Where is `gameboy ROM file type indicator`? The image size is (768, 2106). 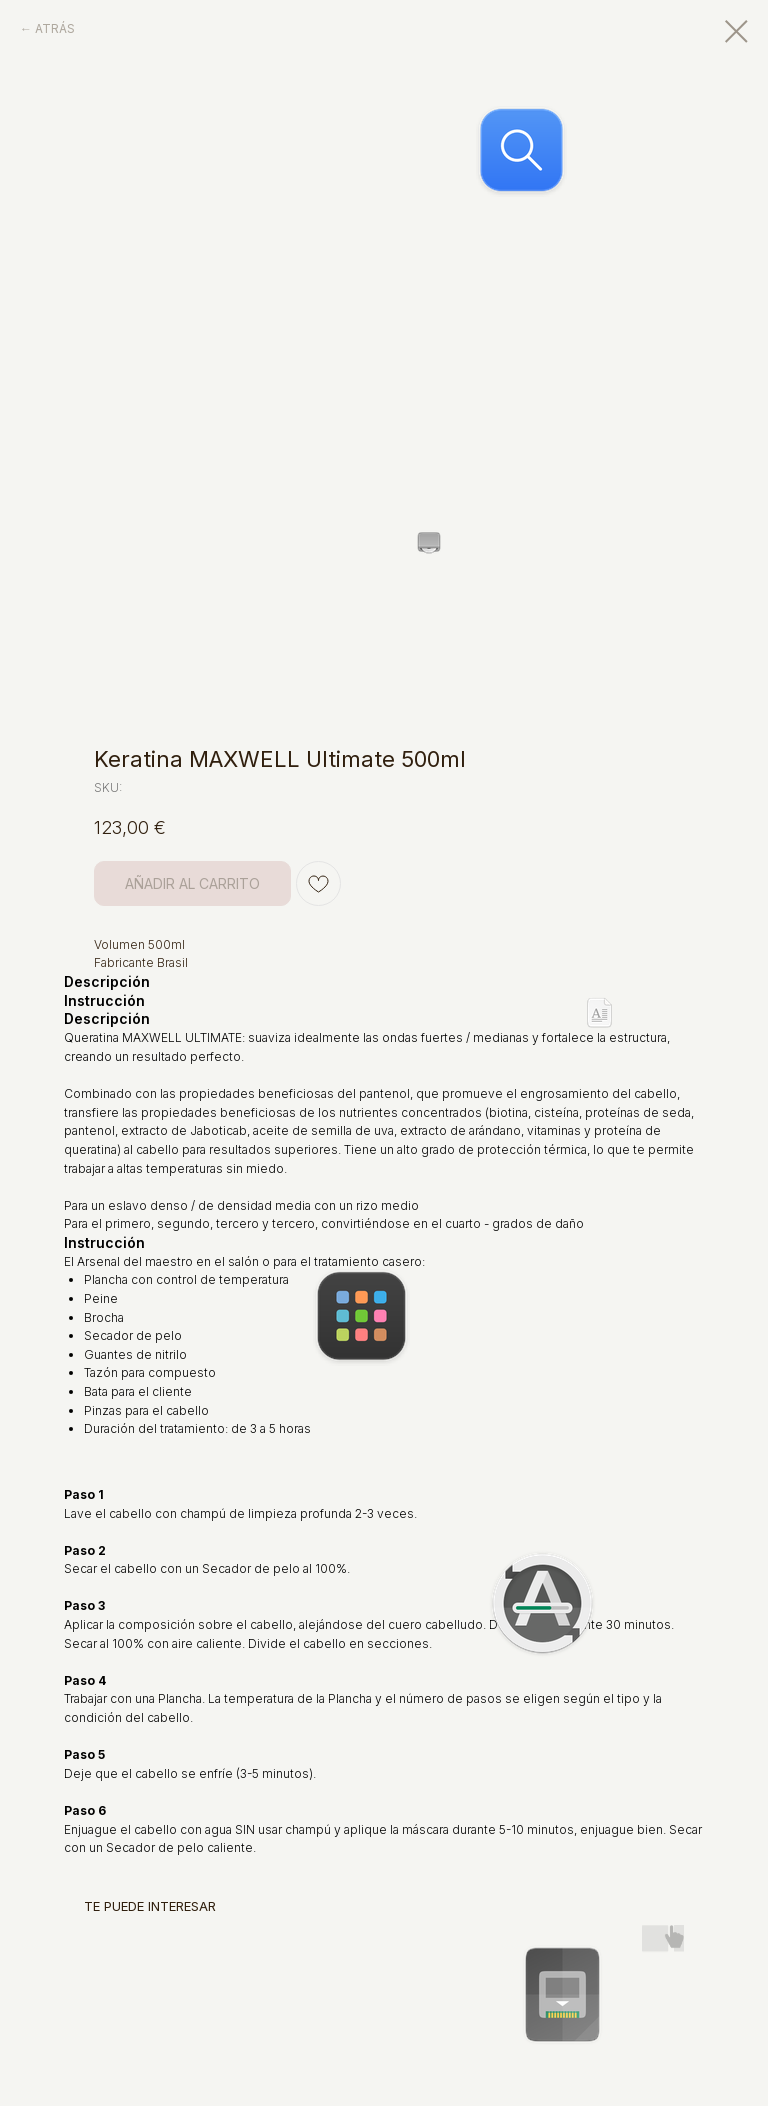
gameboy ROM file type indicator is located at coordinates (562, 1994).